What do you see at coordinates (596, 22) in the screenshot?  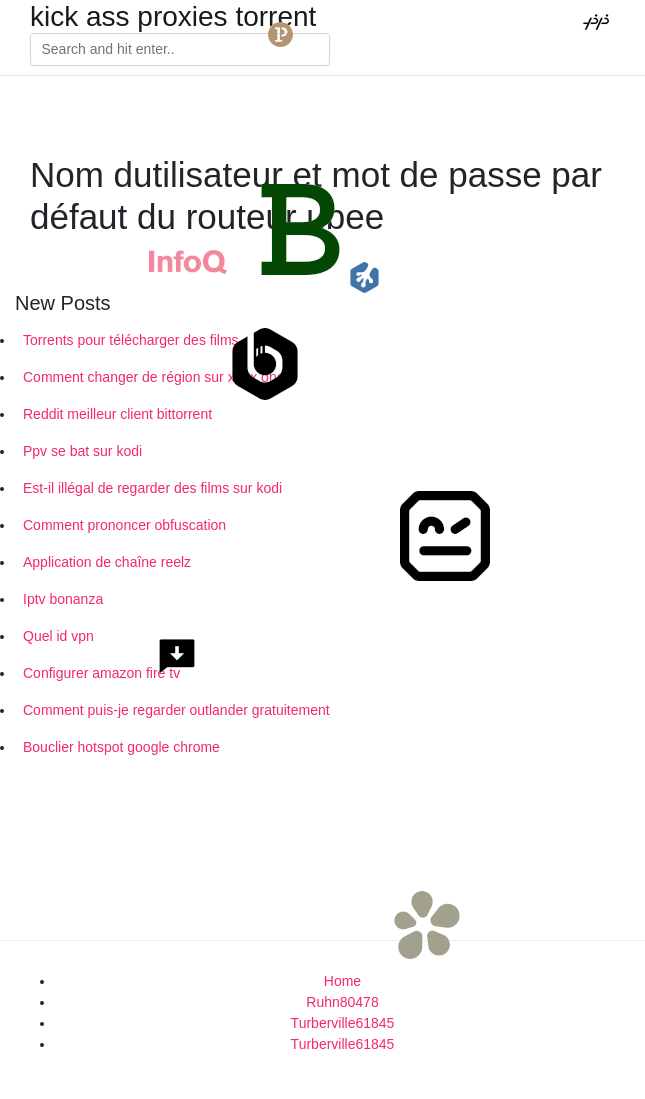 I see `PaddlePaddle deep learning framework logo` at bounding box center [596, 22].